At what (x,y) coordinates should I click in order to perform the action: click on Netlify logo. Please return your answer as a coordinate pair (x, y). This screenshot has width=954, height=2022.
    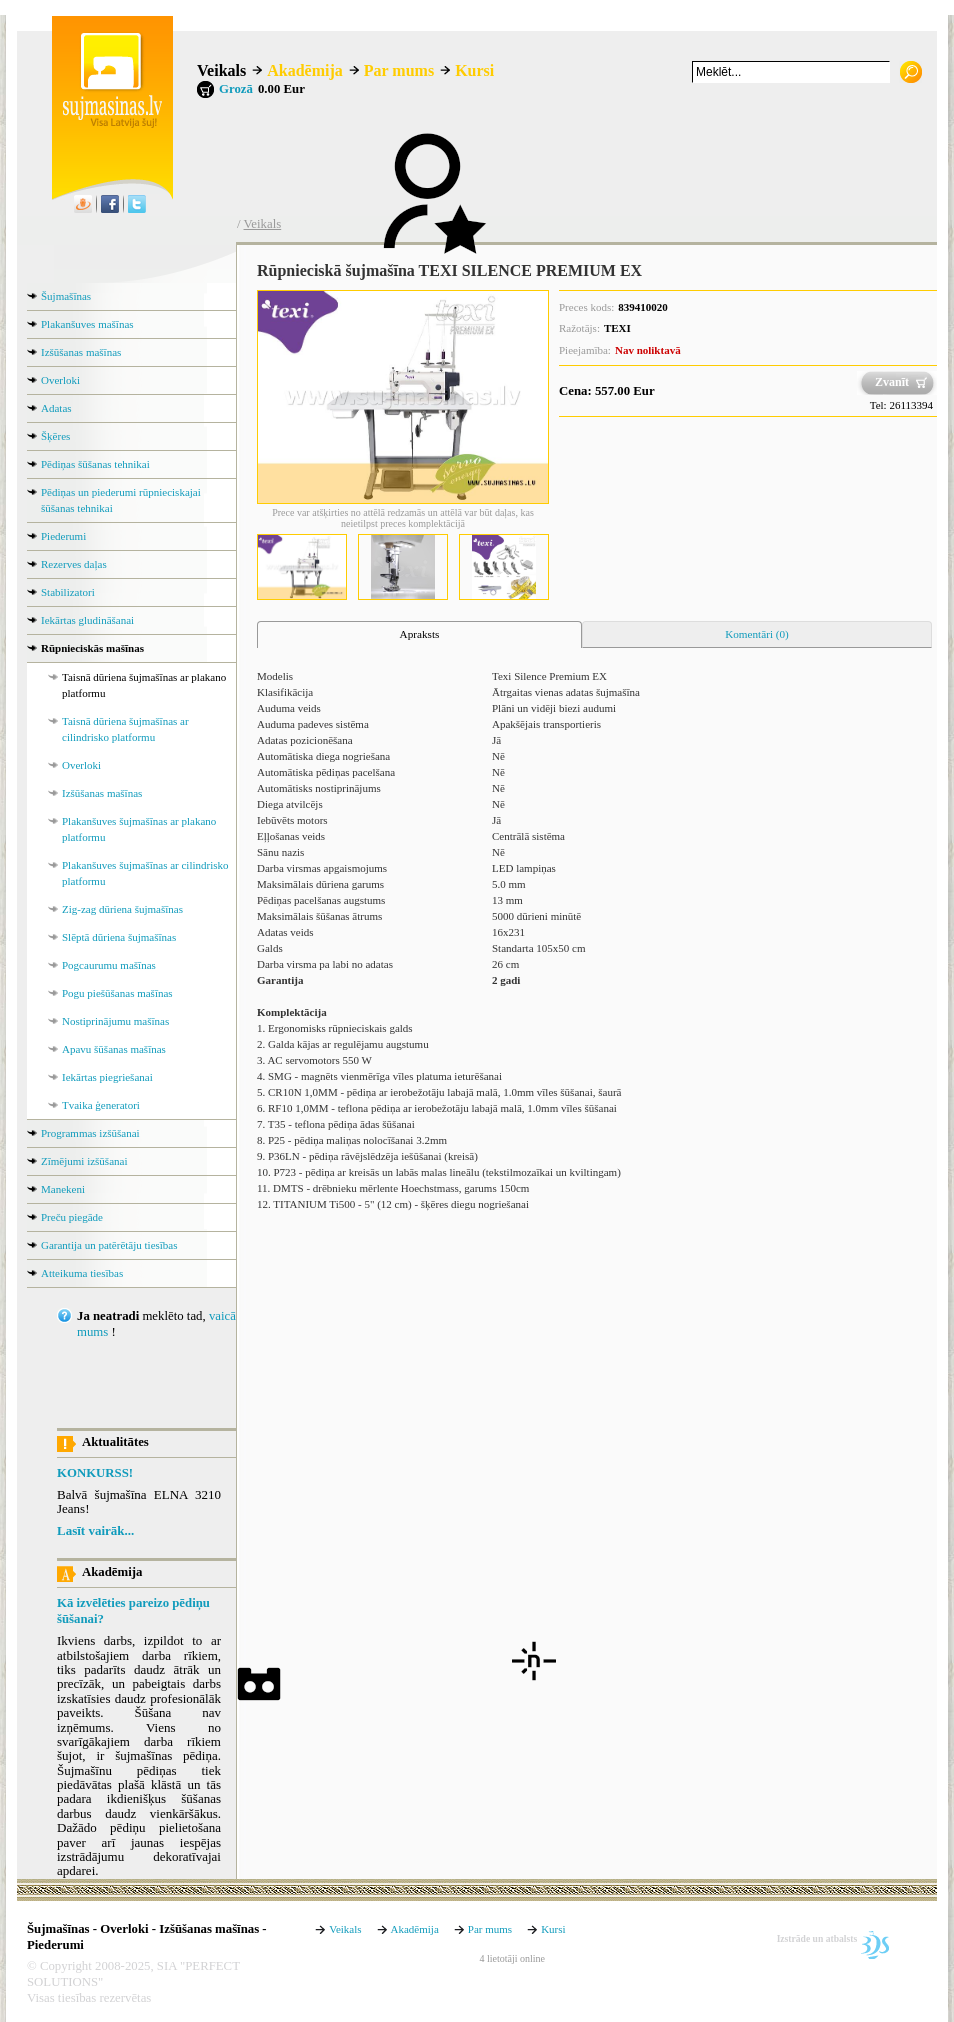
    Looking at the image, I should click on (534, 1661).